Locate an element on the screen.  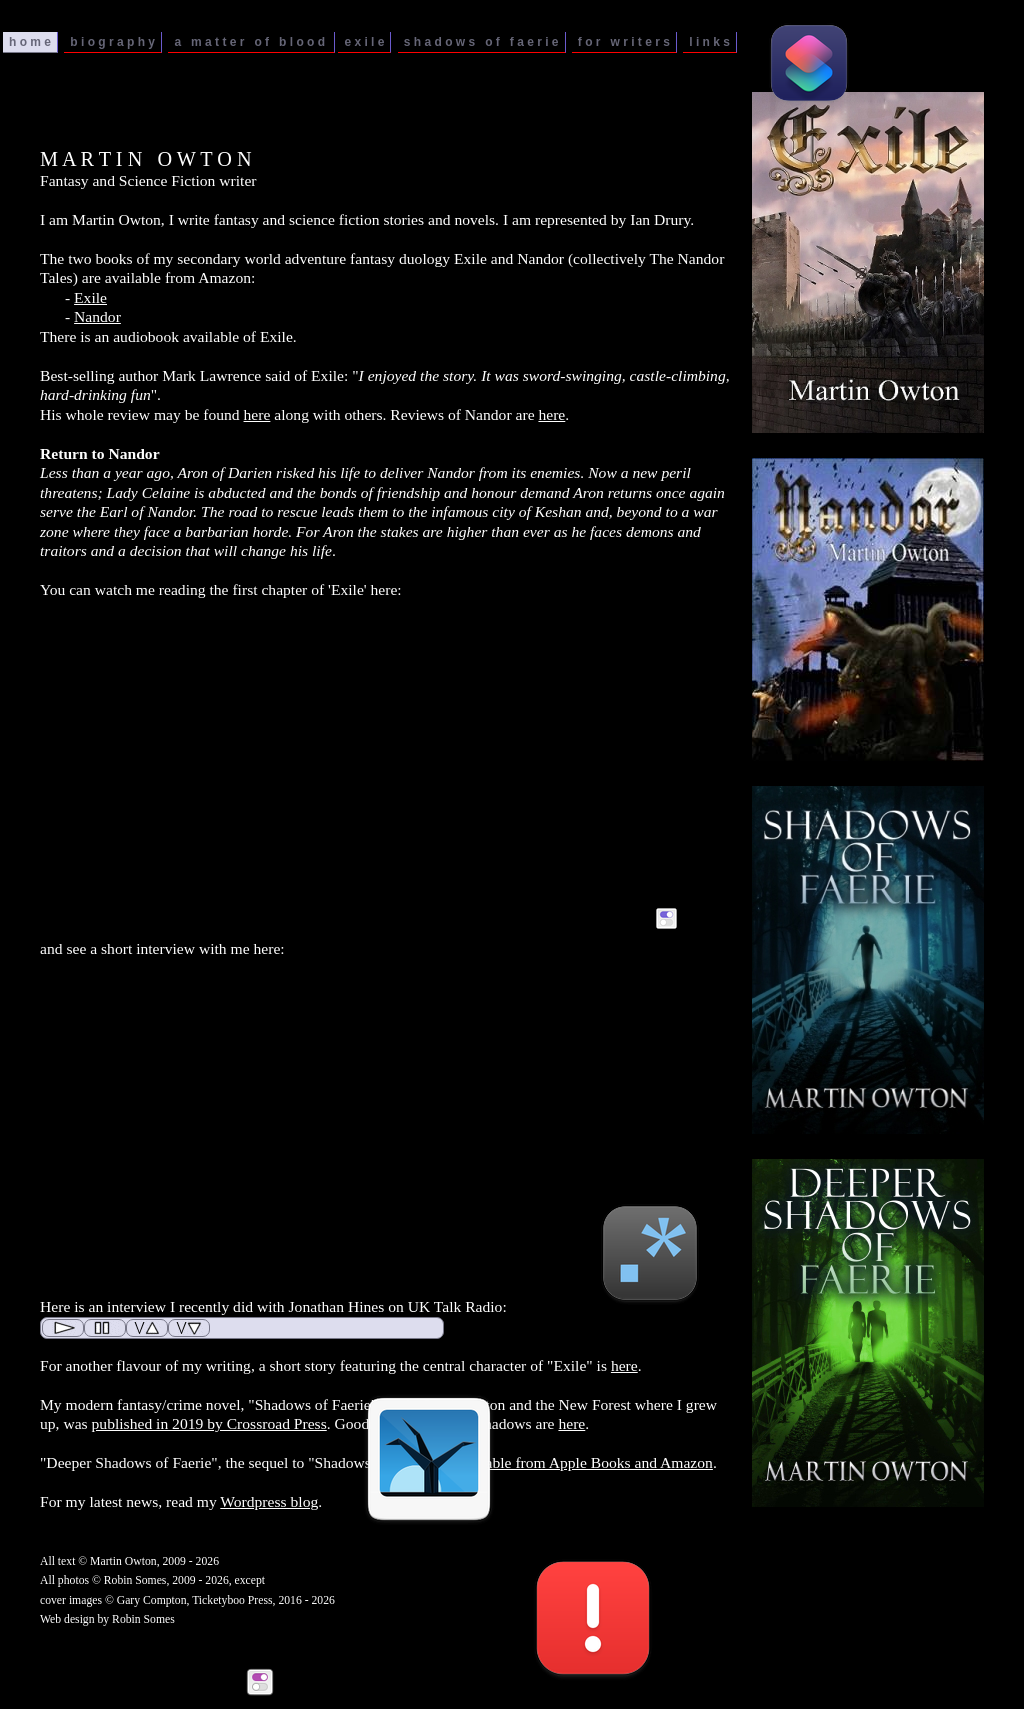
open regexr app for testing regular expressions is located at coordinates (650, 1253).